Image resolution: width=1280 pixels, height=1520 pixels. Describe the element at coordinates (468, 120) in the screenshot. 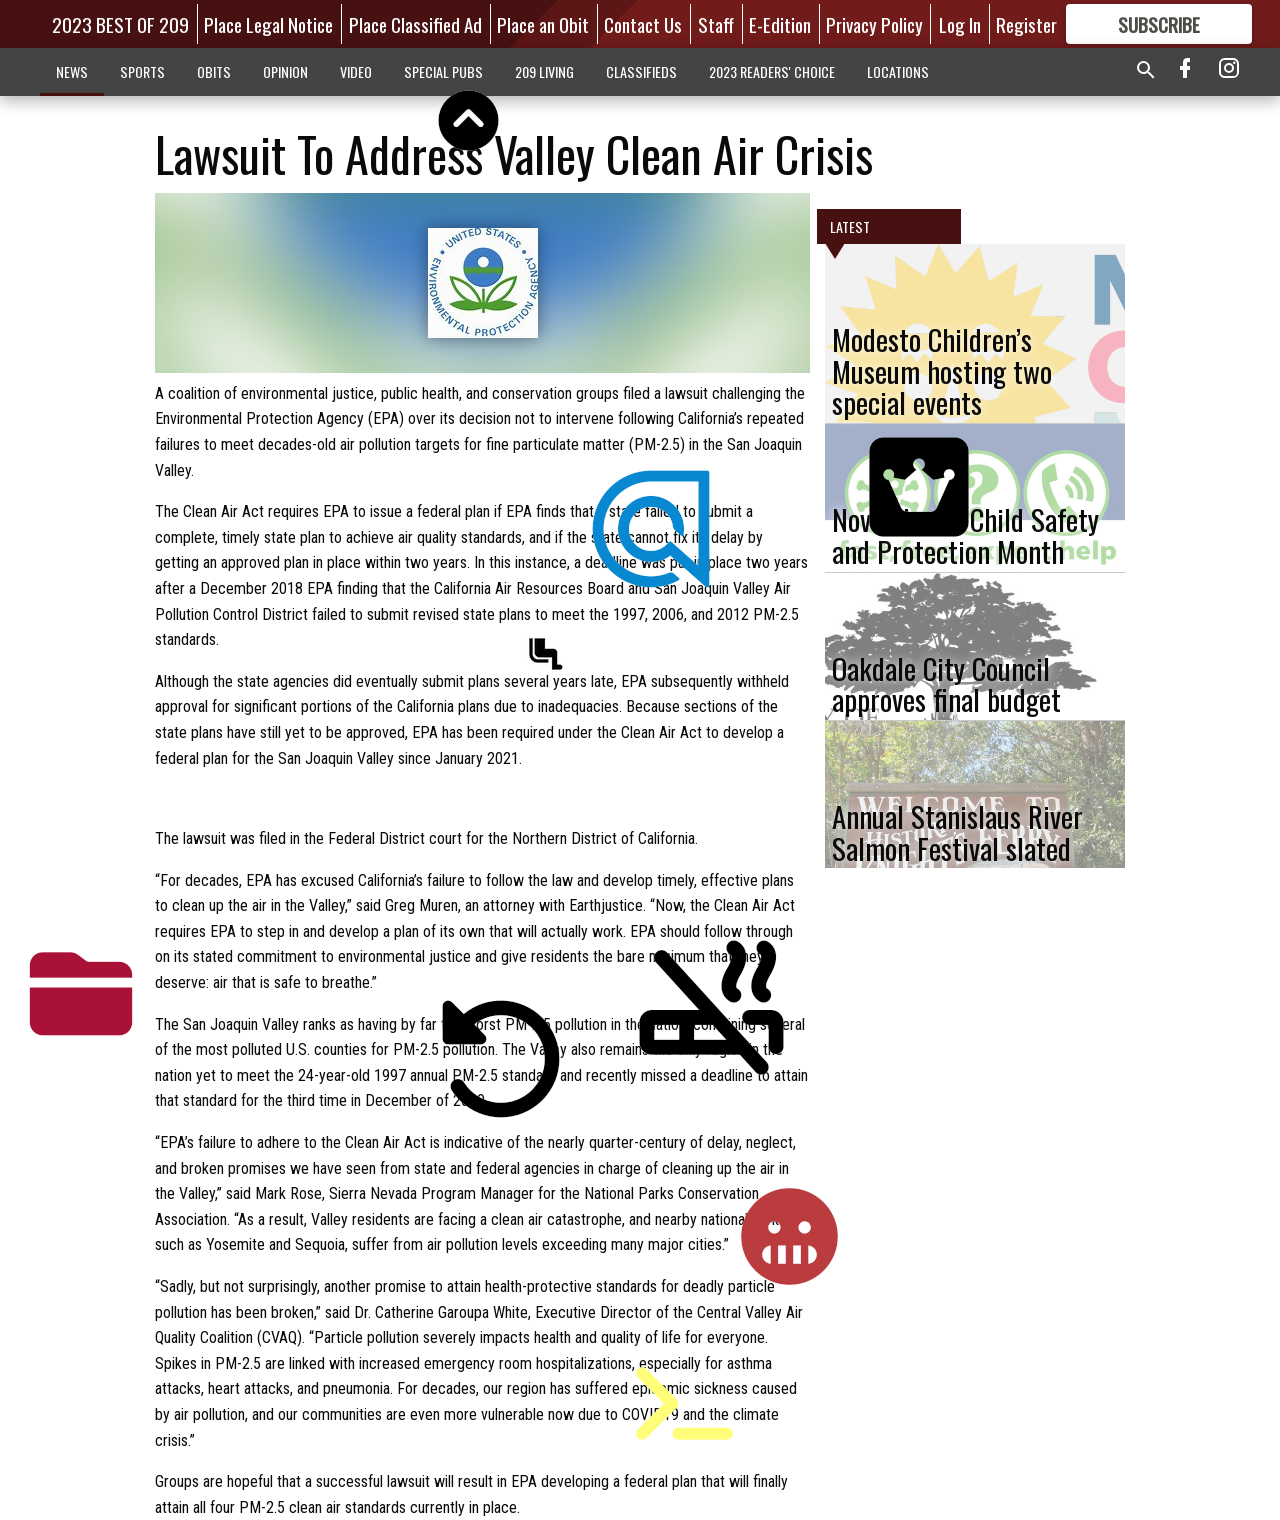

I see `scroll to top of page` at that location.